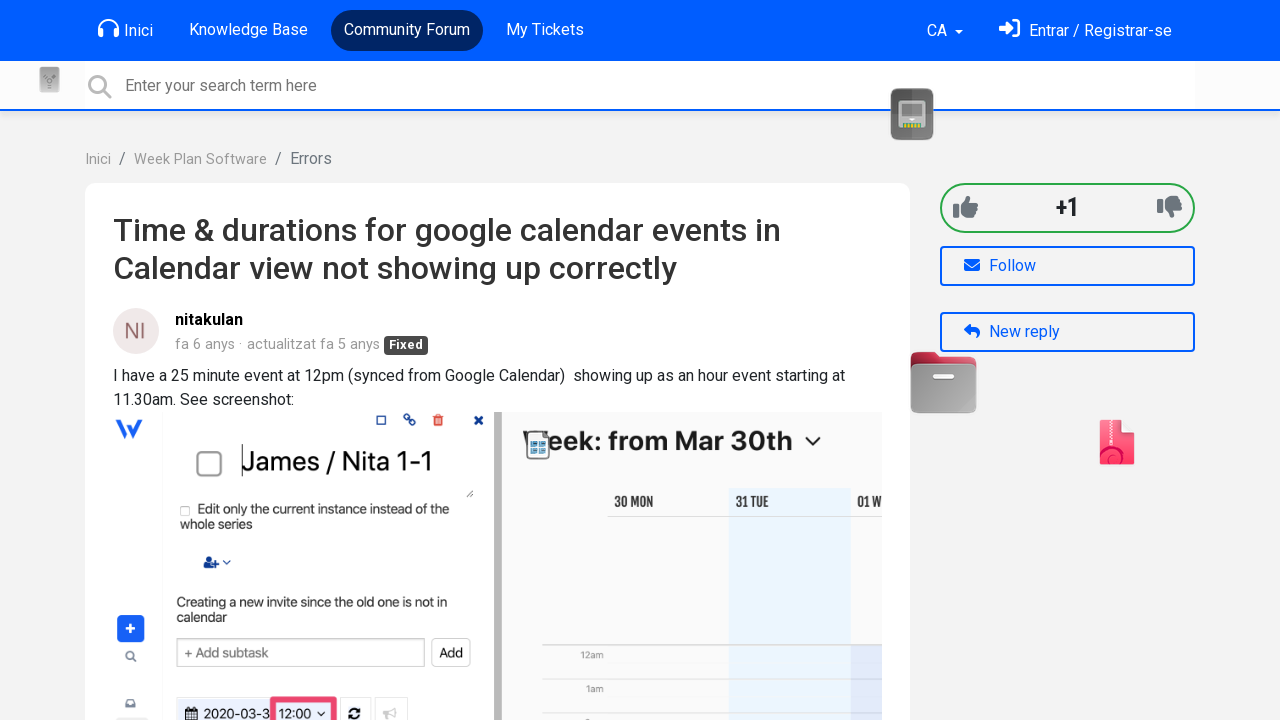  What do you see at coordinates (943, 382) in the screenshot?
I see `open file manager application` at bounding box center [943, 382].